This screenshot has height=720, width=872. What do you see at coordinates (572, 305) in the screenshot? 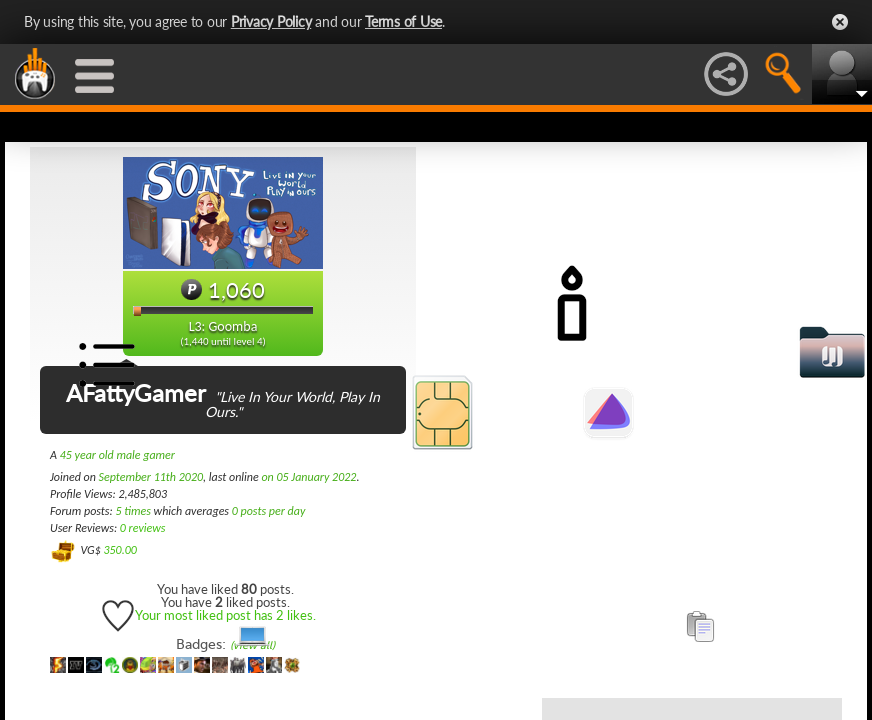
I see `access candle or ambient lighting settings` at bounding box center [572, 305].